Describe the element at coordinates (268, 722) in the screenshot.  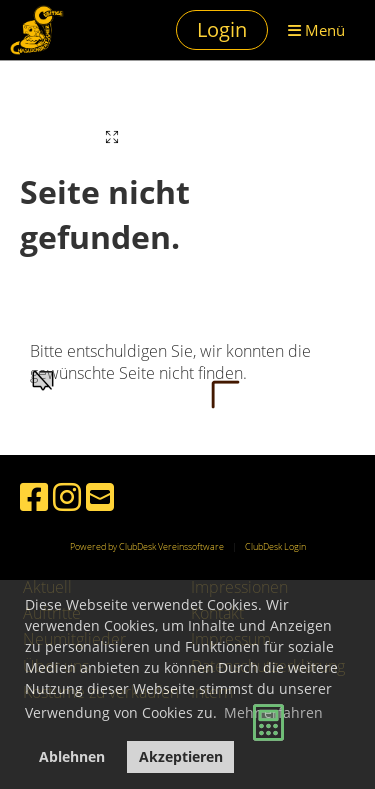
I see `open the calculator app` at that location.